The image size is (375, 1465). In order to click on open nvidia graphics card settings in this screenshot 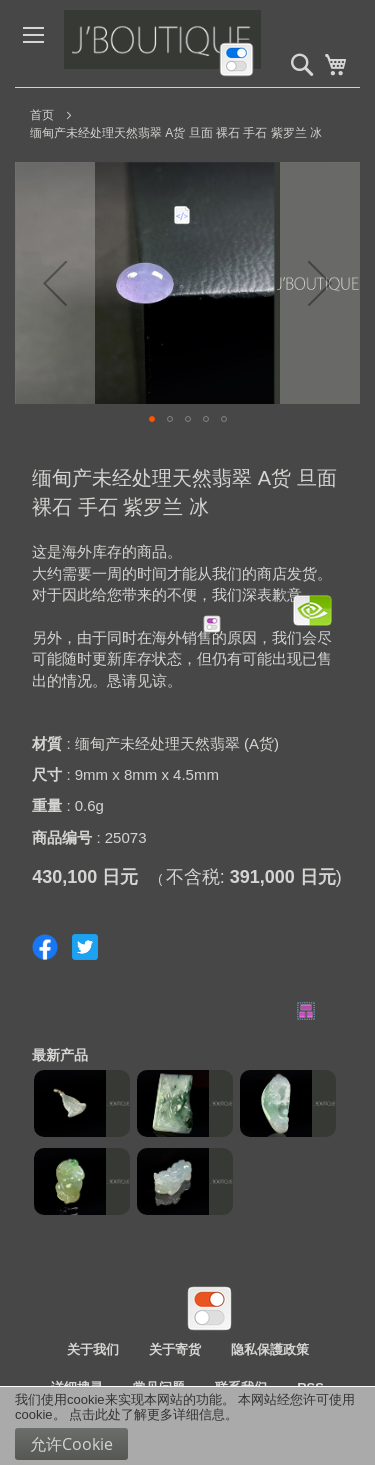, I will do `click(312, 610)`.